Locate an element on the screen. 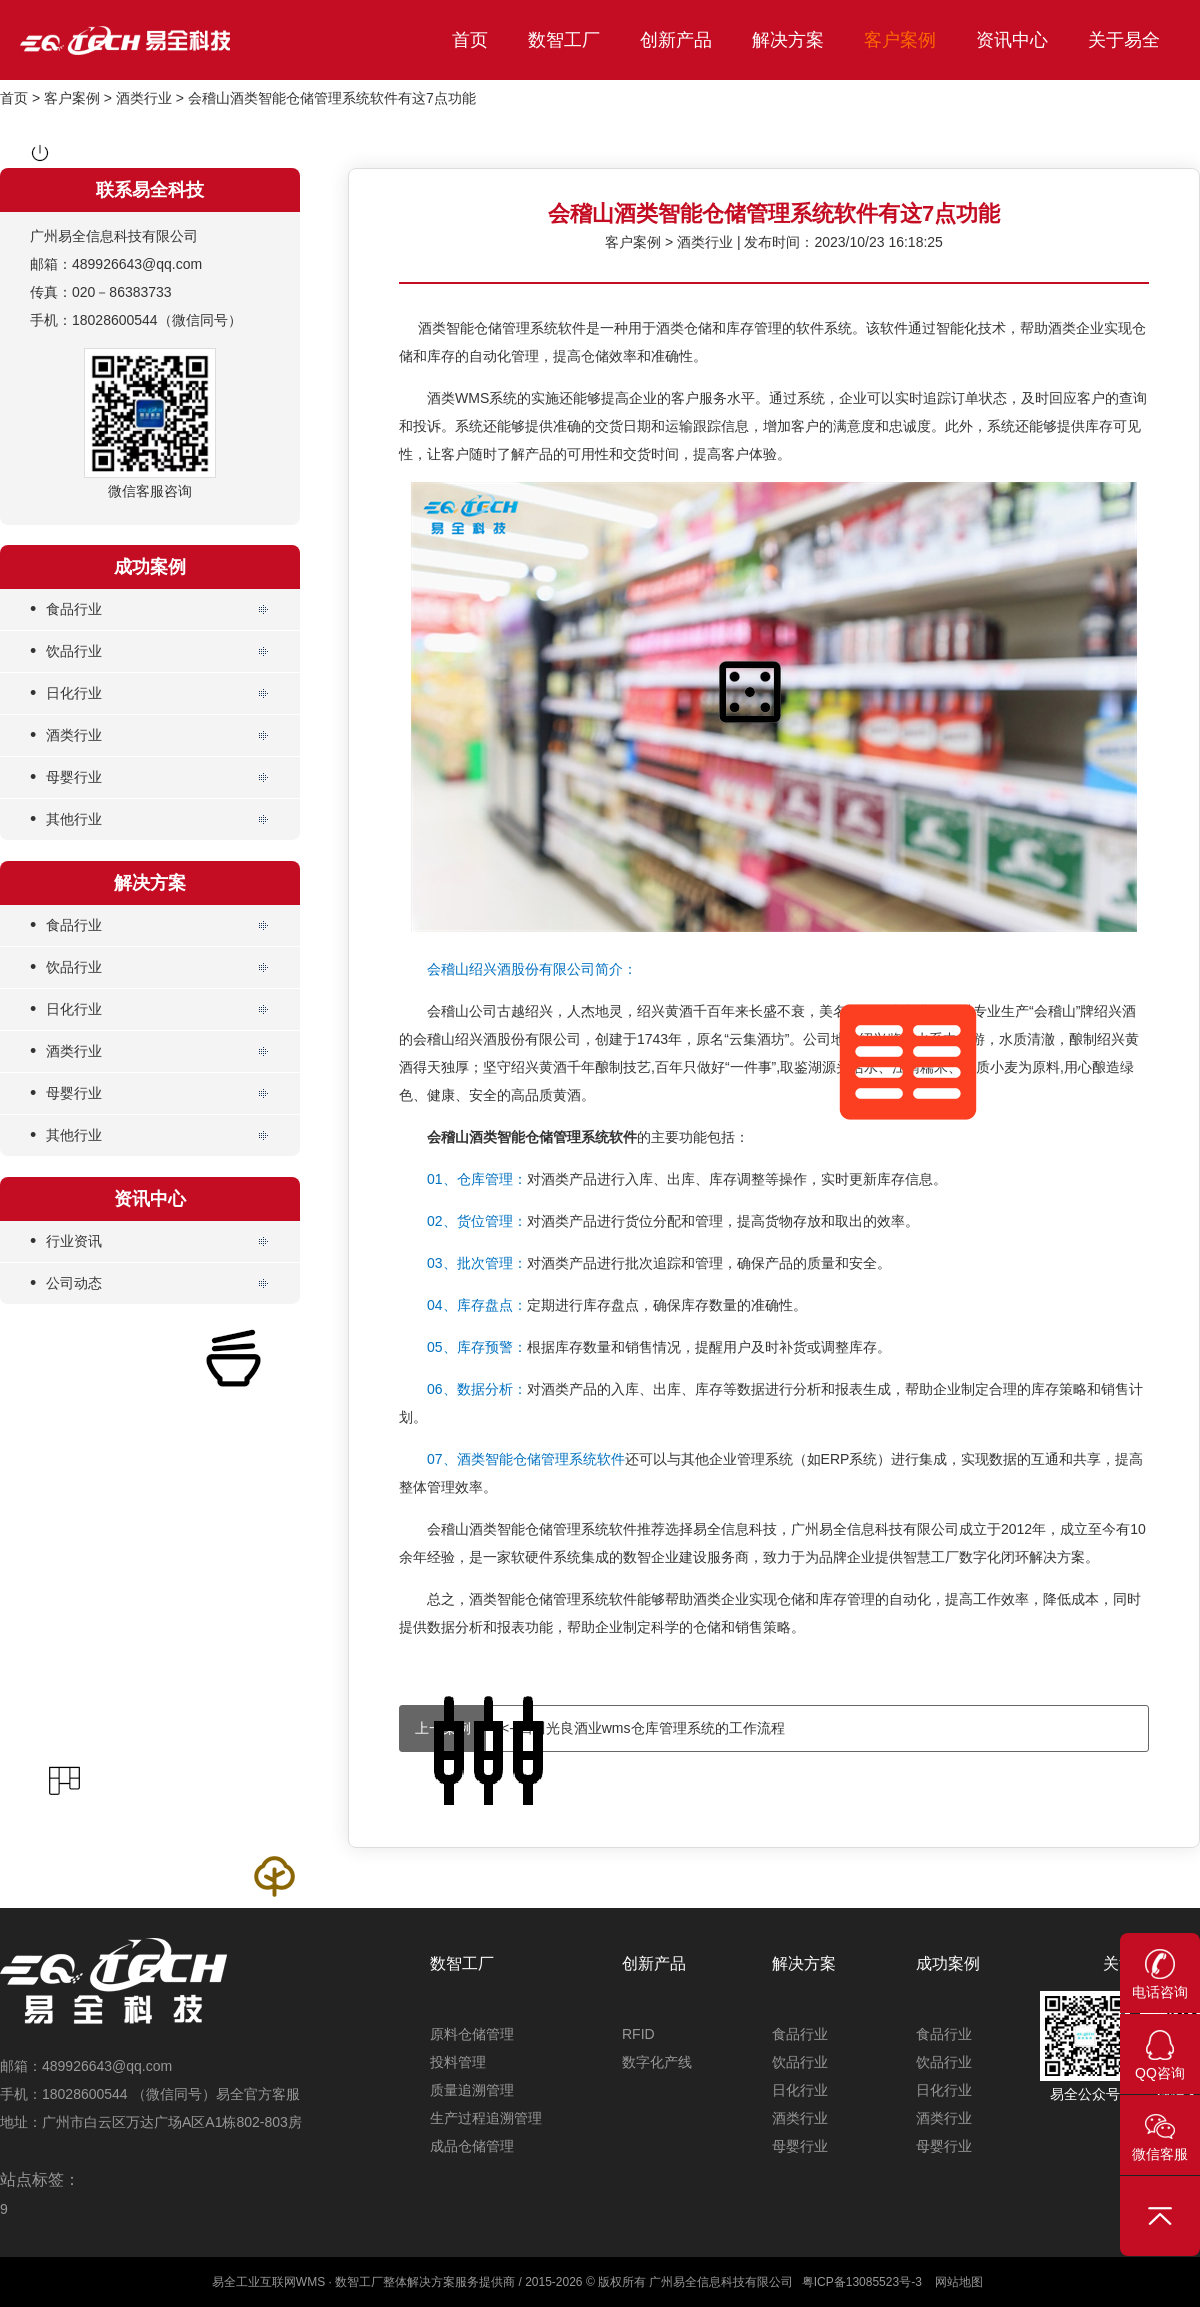 The image size is (1200, 2307). open kanban board view is located at coordinates (64, 1779).